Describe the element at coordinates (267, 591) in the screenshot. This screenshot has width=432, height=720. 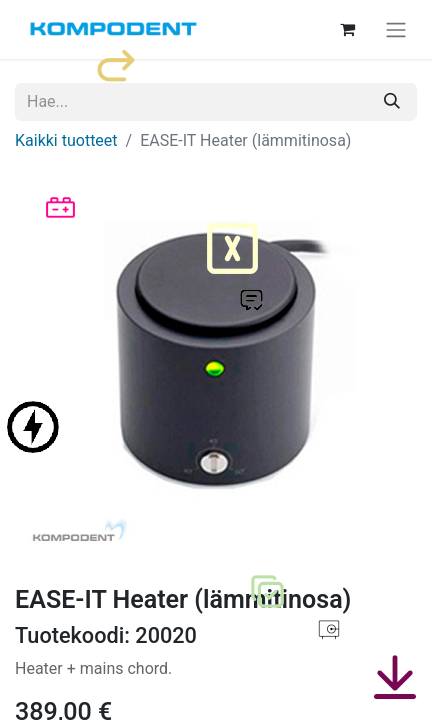
I see `content copied successfully to clipboard` at that location.